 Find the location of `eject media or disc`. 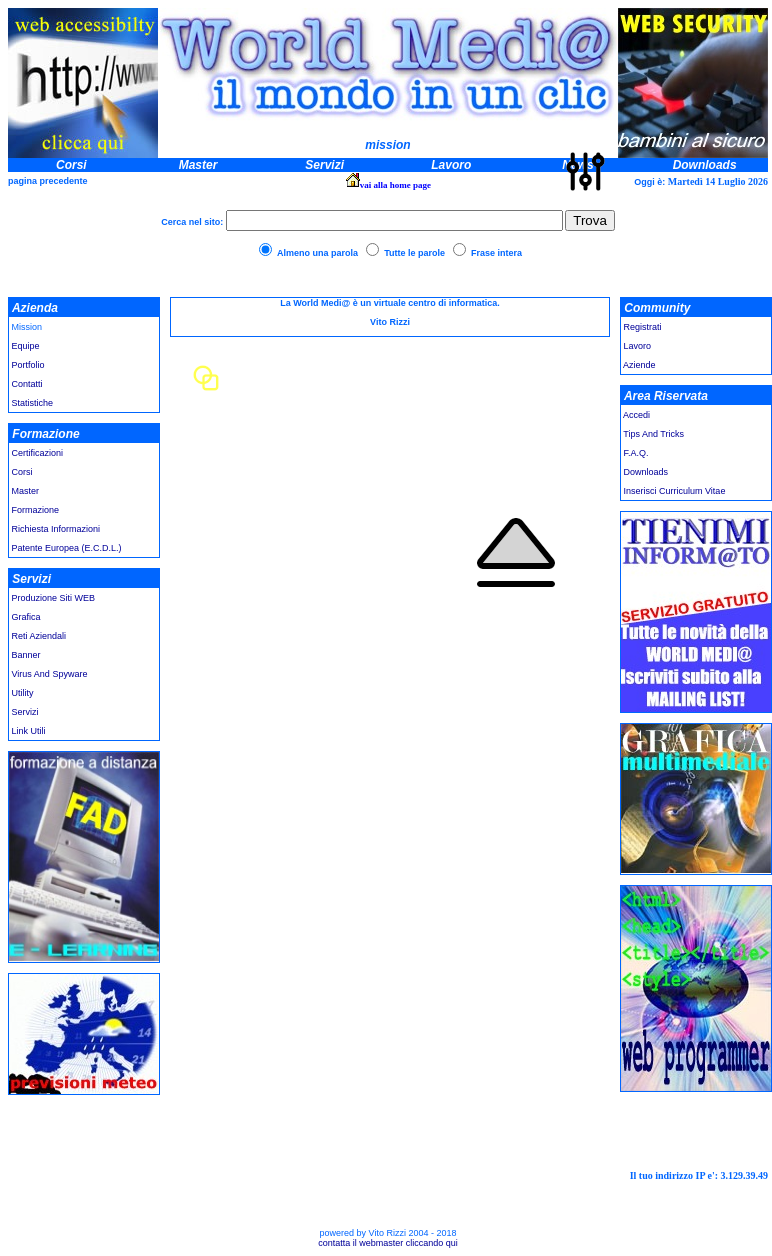

eject media or disc is located at coordinates (516, 557).